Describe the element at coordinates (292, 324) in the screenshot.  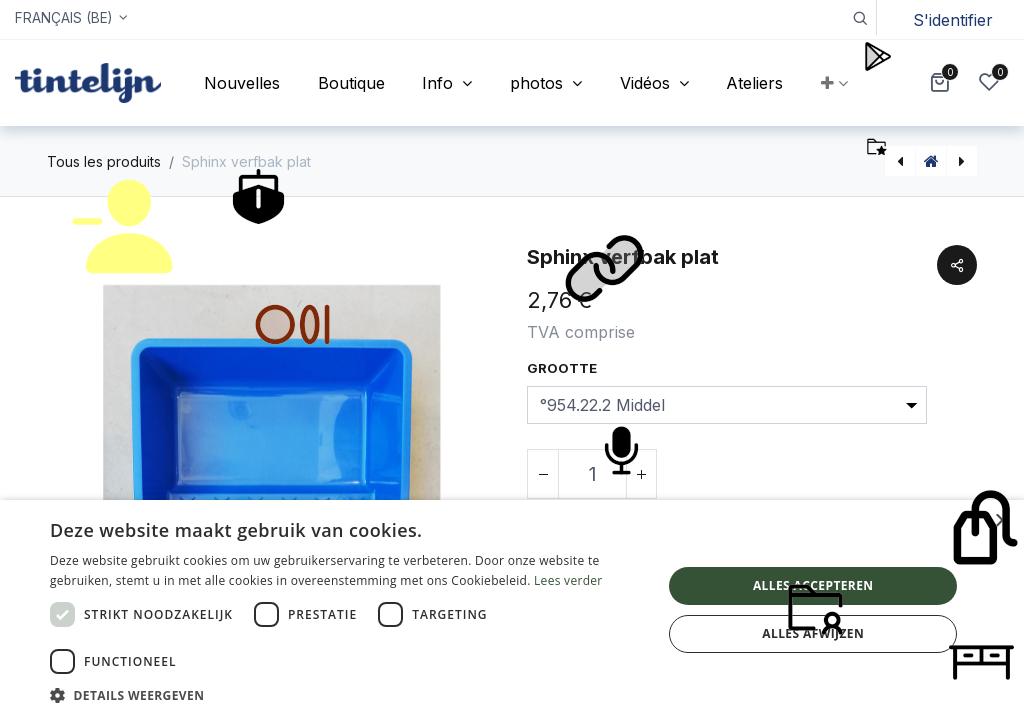
I see `visit medium profile or blog` at that location.